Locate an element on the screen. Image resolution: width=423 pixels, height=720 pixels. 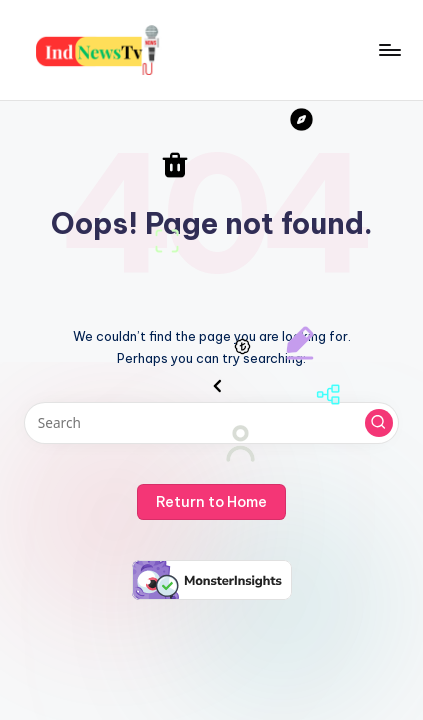
access navigation or directional features is located at coordinates (301, 119).